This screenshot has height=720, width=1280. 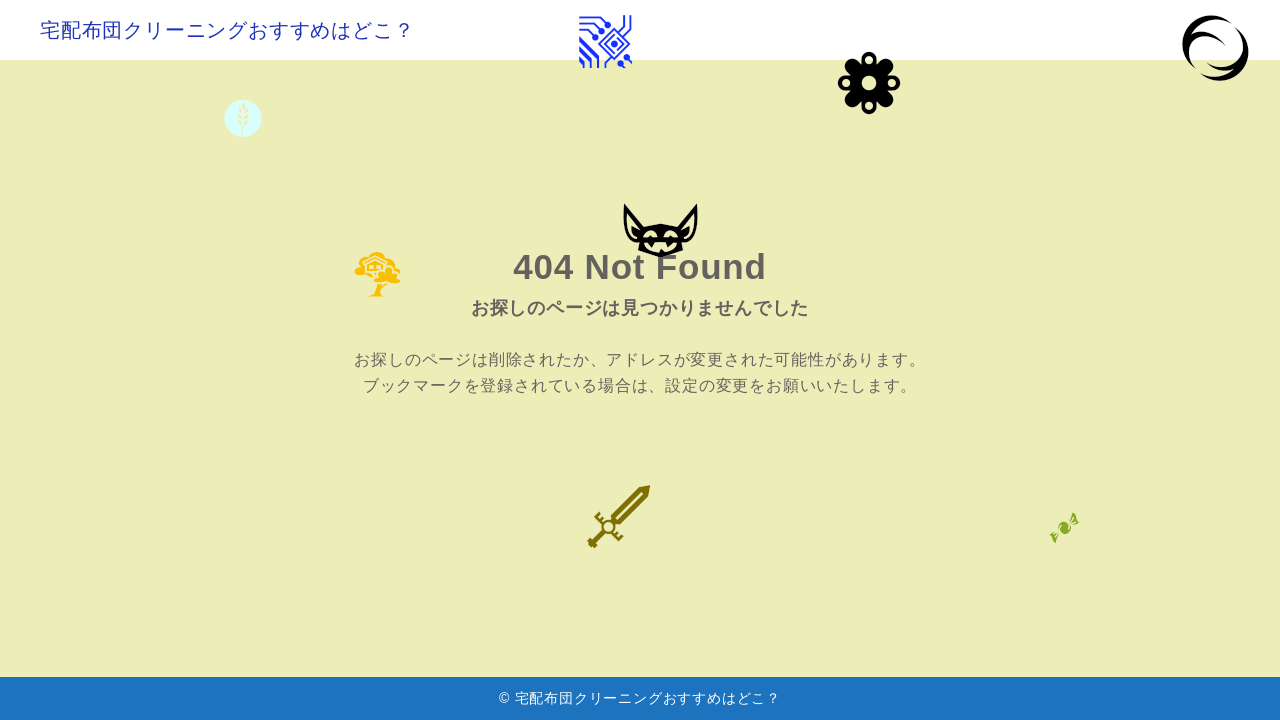 I want to click on indicates a beast or creature ability in a game interface, so click(x=1215, y=48).